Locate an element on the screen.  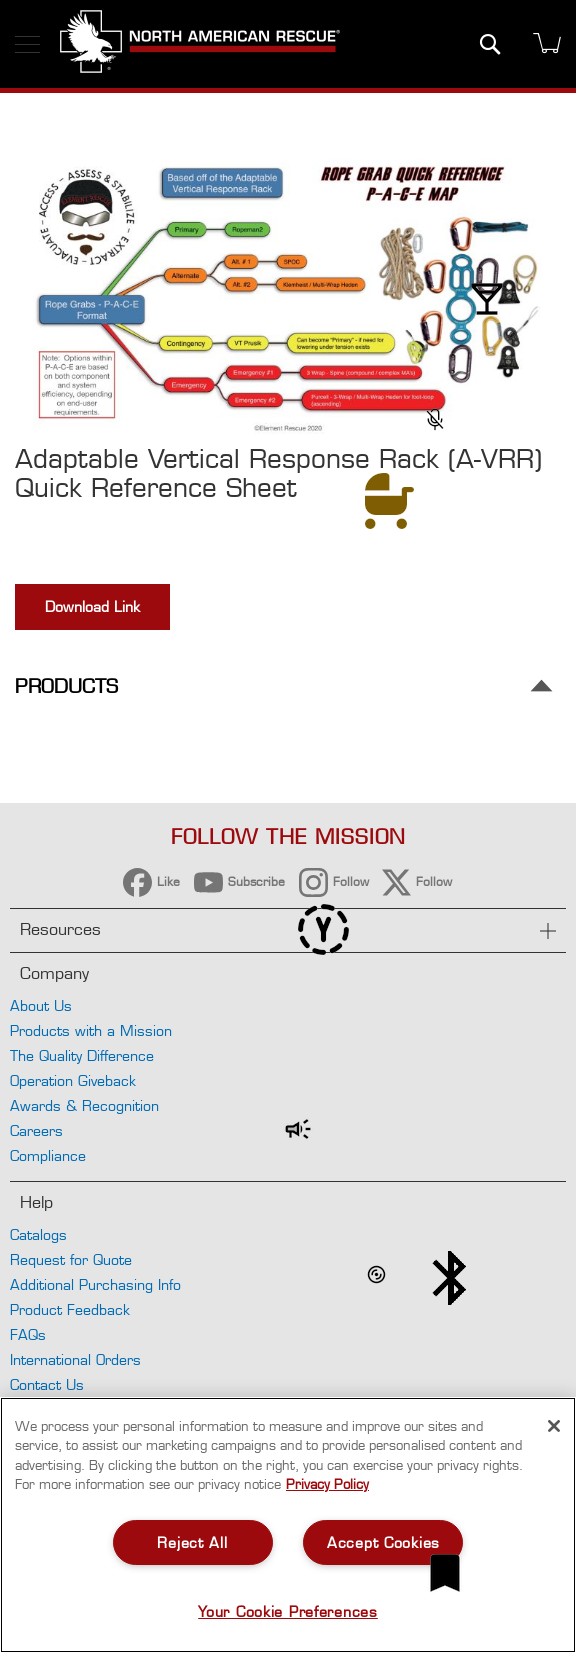
play or access music library is located at coordinates (376, 1274).